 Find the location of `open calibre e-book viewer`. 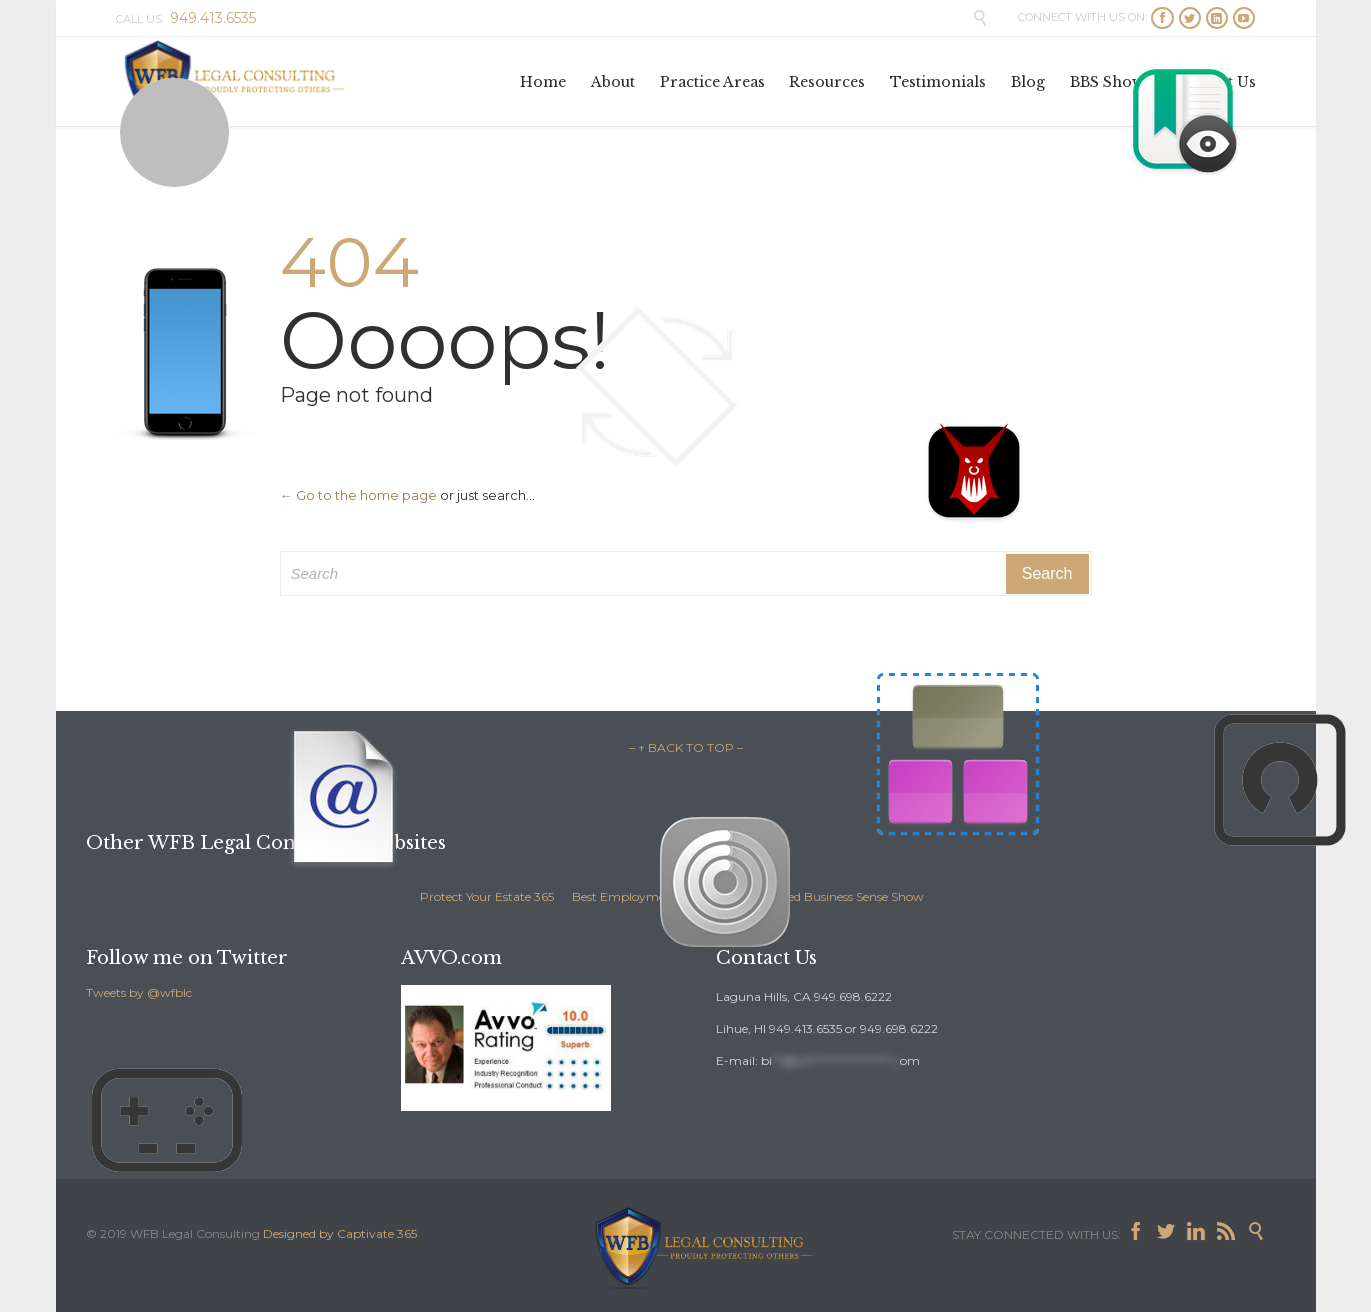

open calibre e-book viewer is located at coordinates (1183, 119).